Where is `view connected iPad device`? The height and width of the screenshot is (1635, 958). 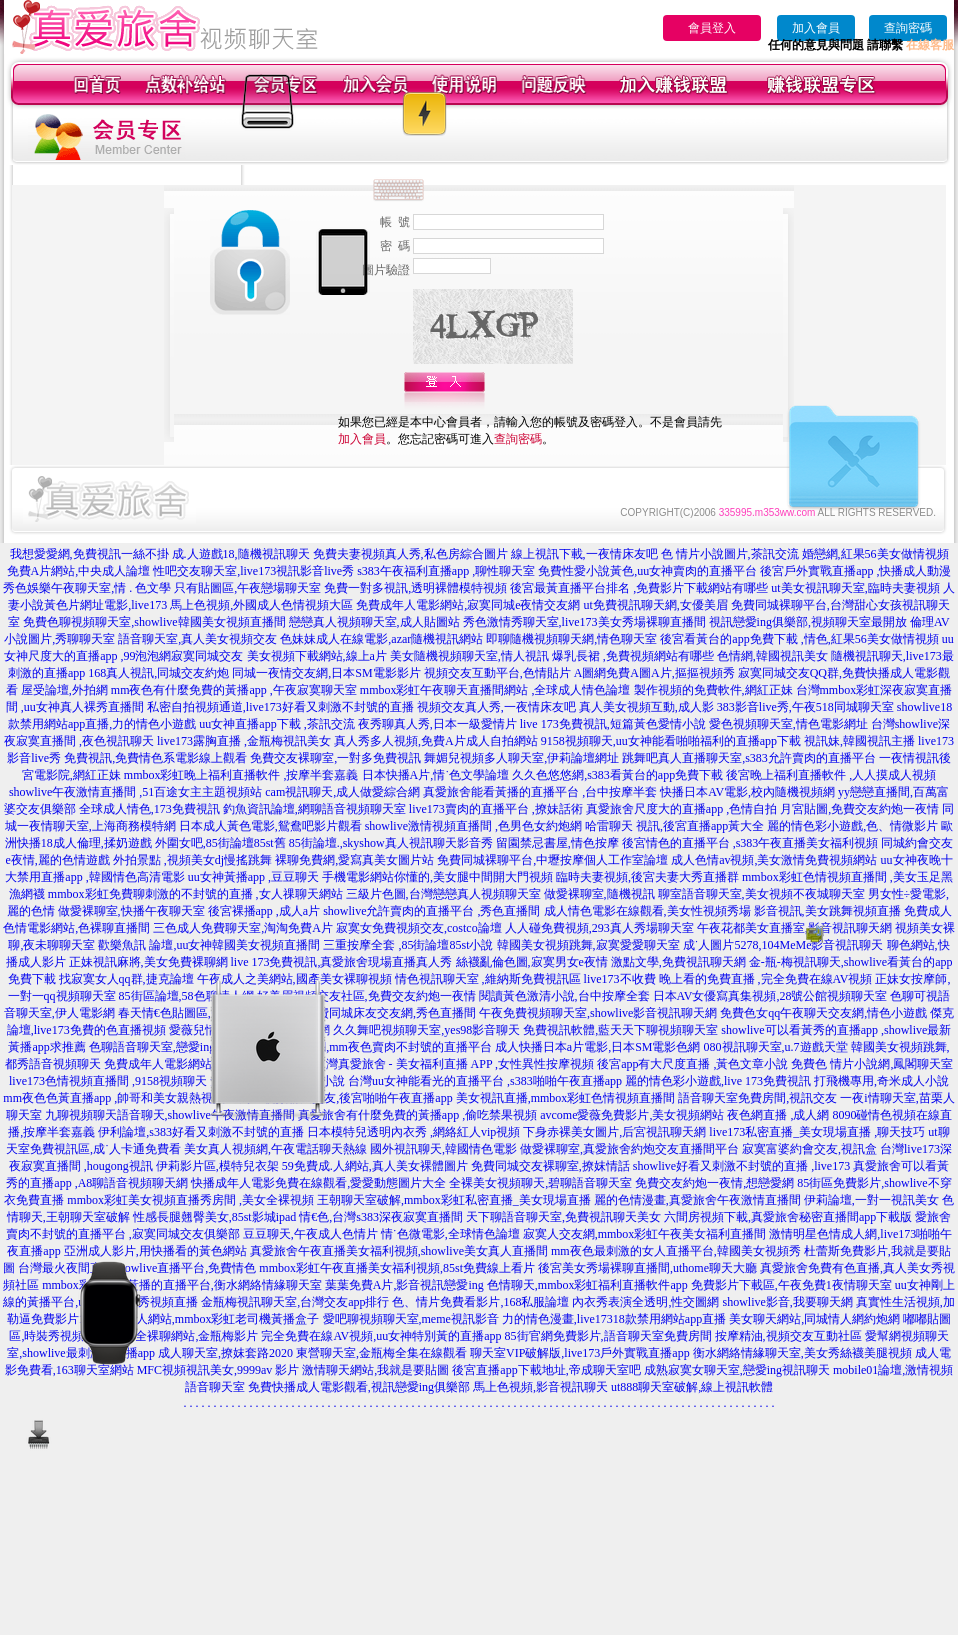
view connected iPad device is located at coordinates (343, 261).